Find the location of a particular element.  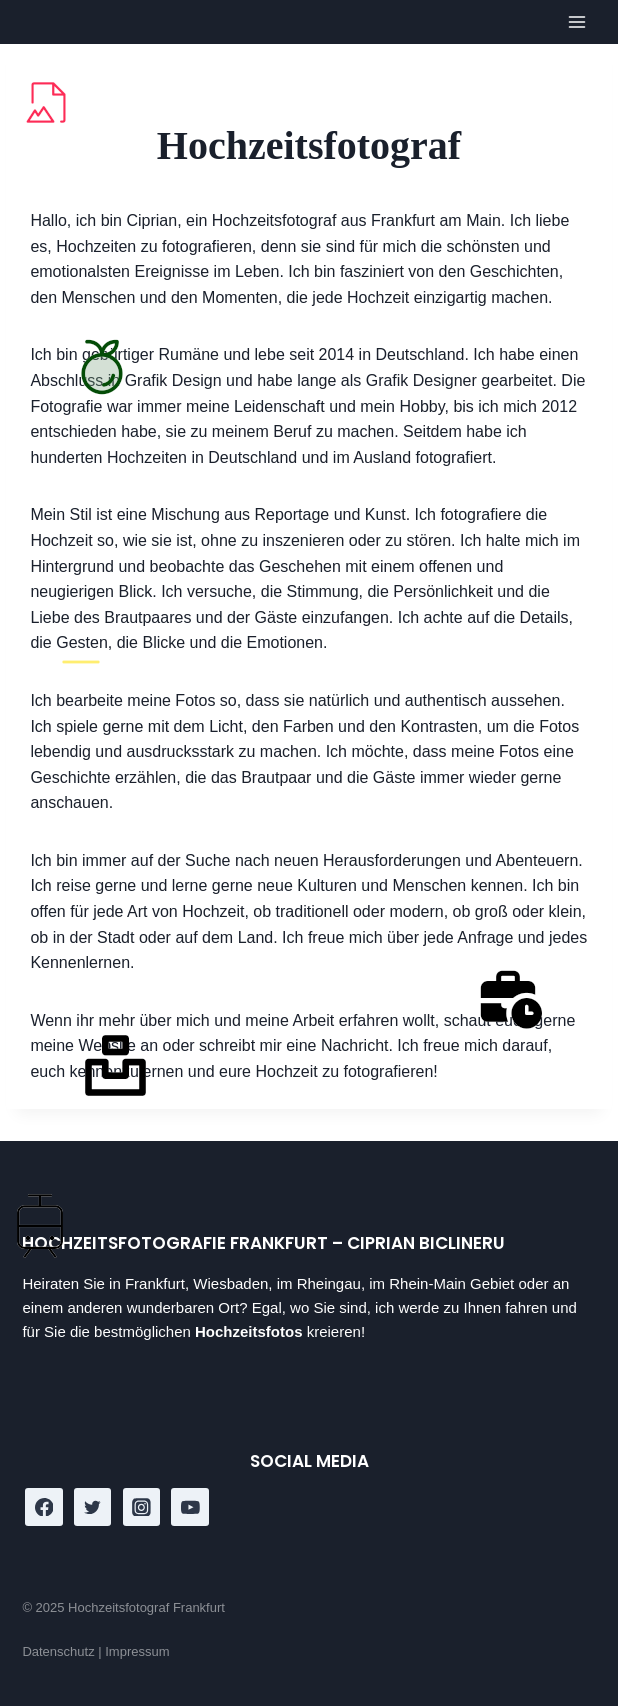

view business hours or schedule is located at coordinates (508, 998).